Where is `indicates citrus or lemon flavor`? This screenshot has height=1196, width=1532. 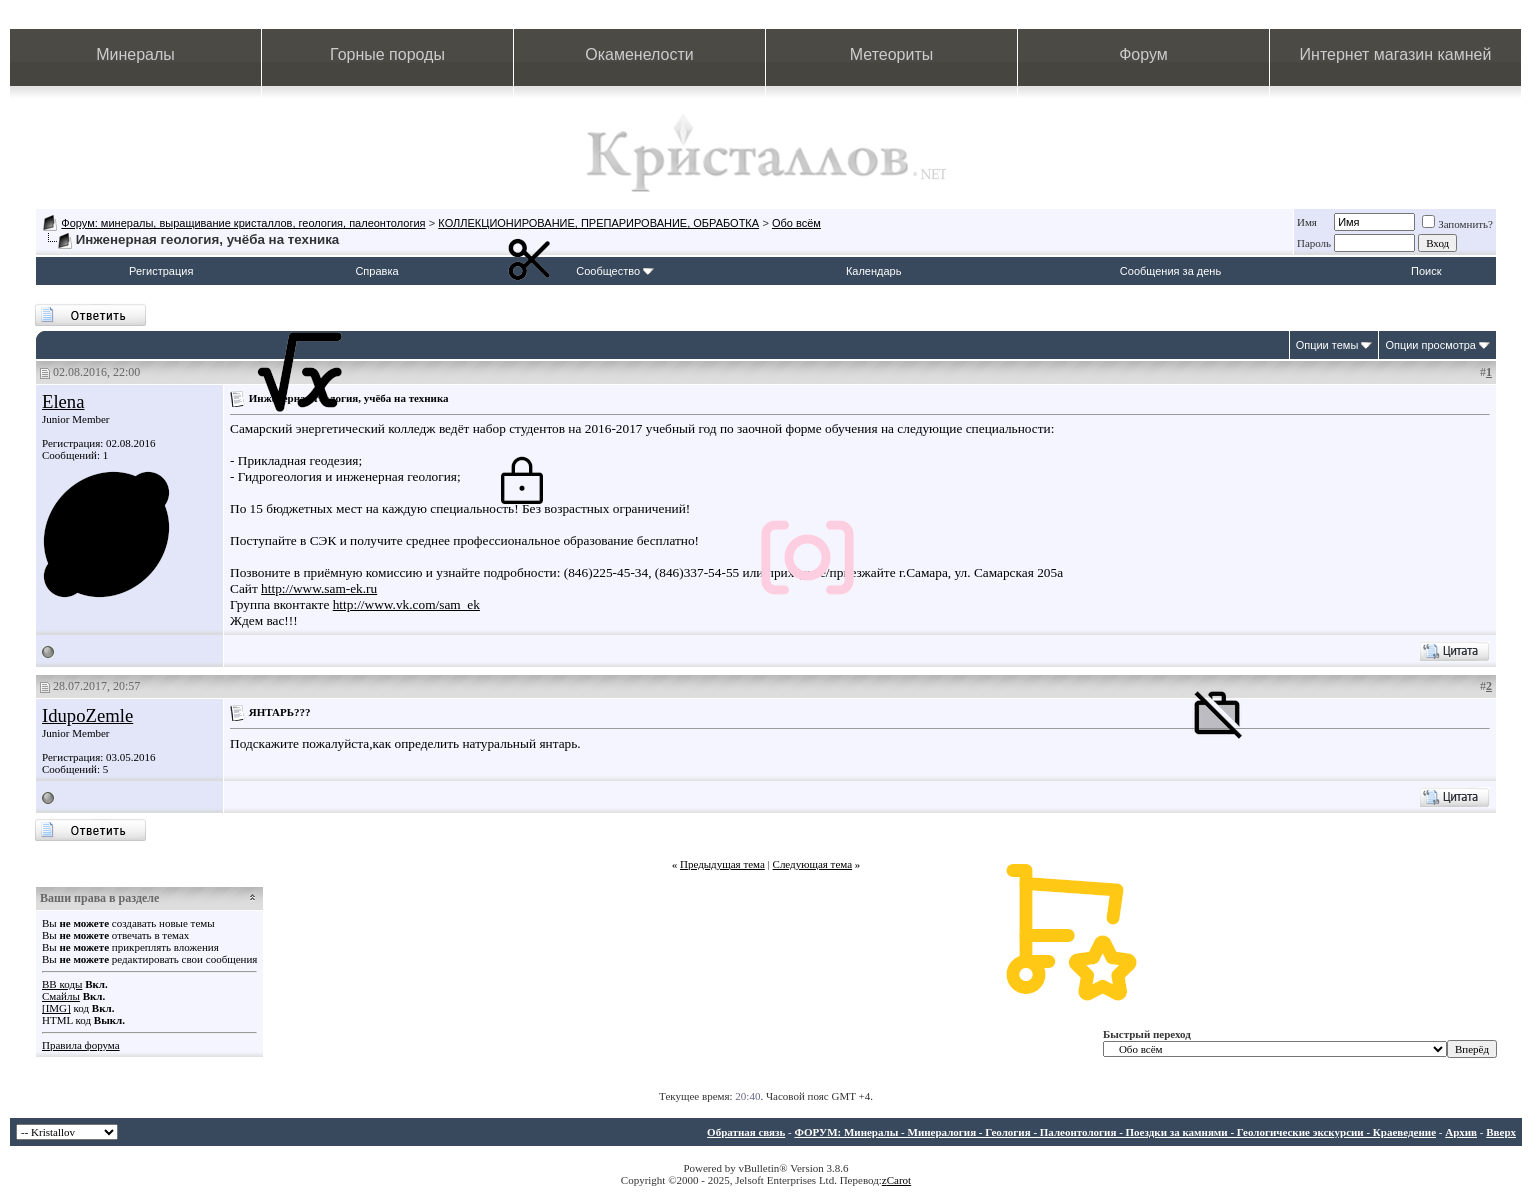 indicates citrus or lemon flavor is located at coordinates (106, 534).